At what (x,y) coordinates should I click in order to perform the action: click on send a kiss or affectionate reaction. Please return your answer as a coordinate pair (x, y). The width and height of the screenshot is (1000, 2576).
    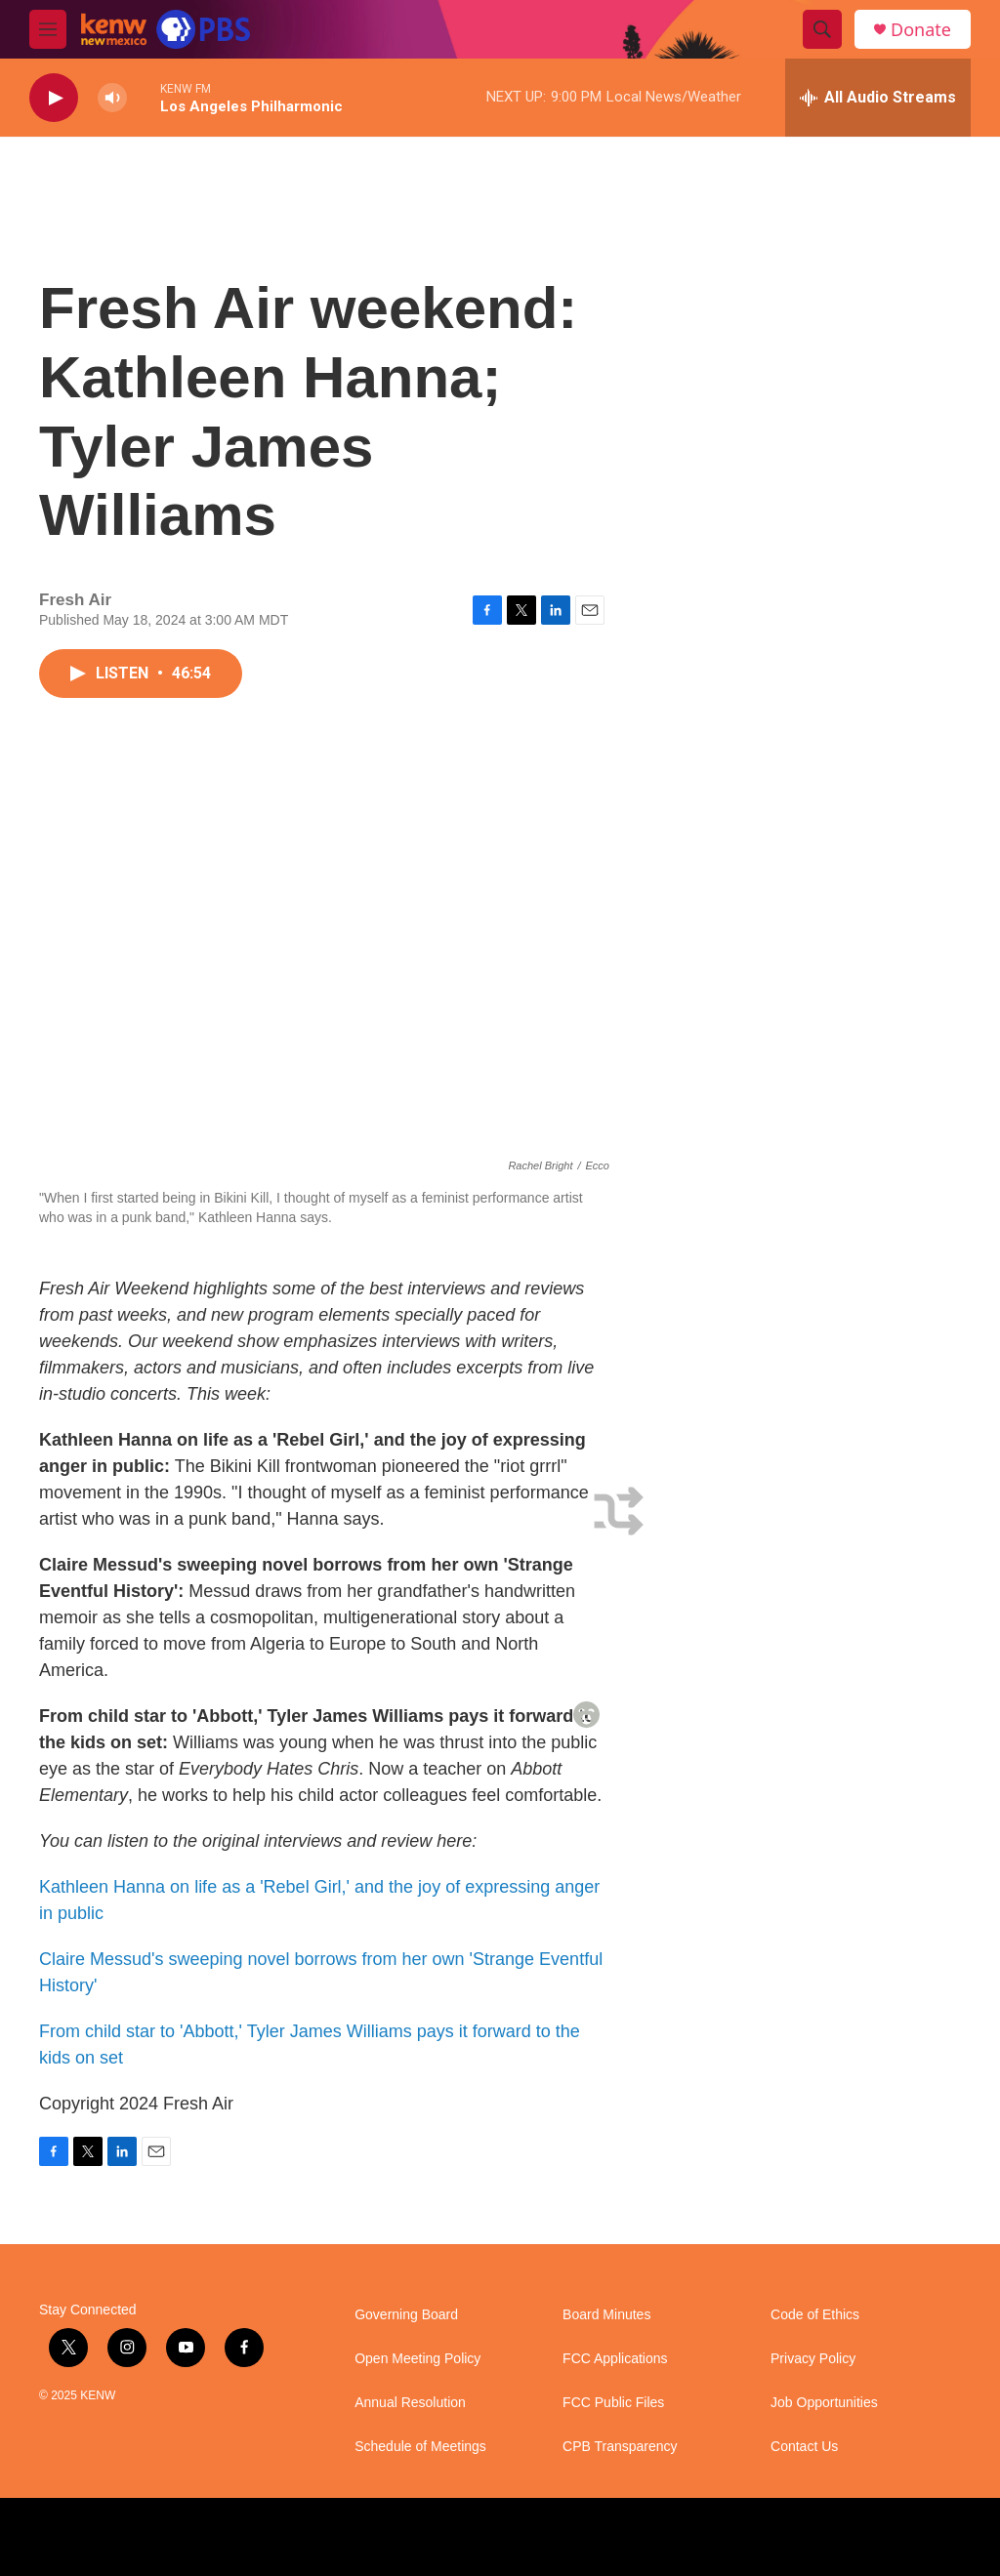
    Looking at the image, I should click on (586, 1714).